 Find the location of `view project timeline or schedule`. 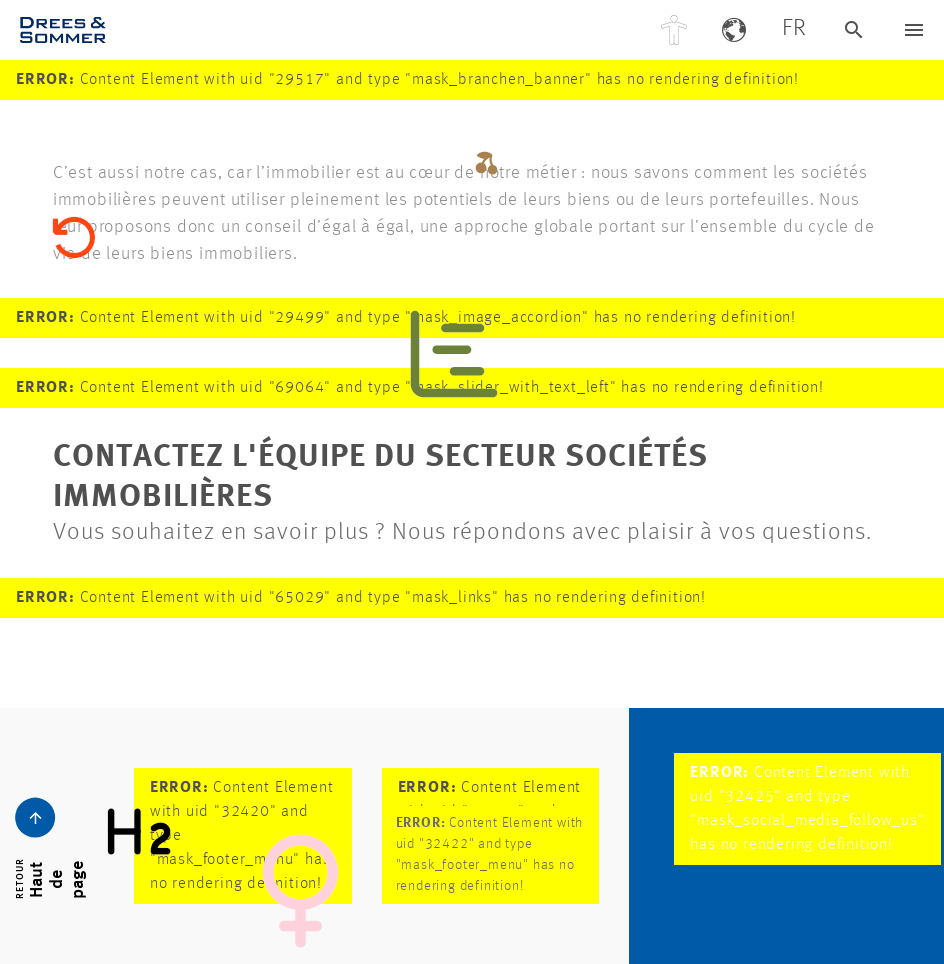

view project timeline or schedule is located at coordinates (454, 354).